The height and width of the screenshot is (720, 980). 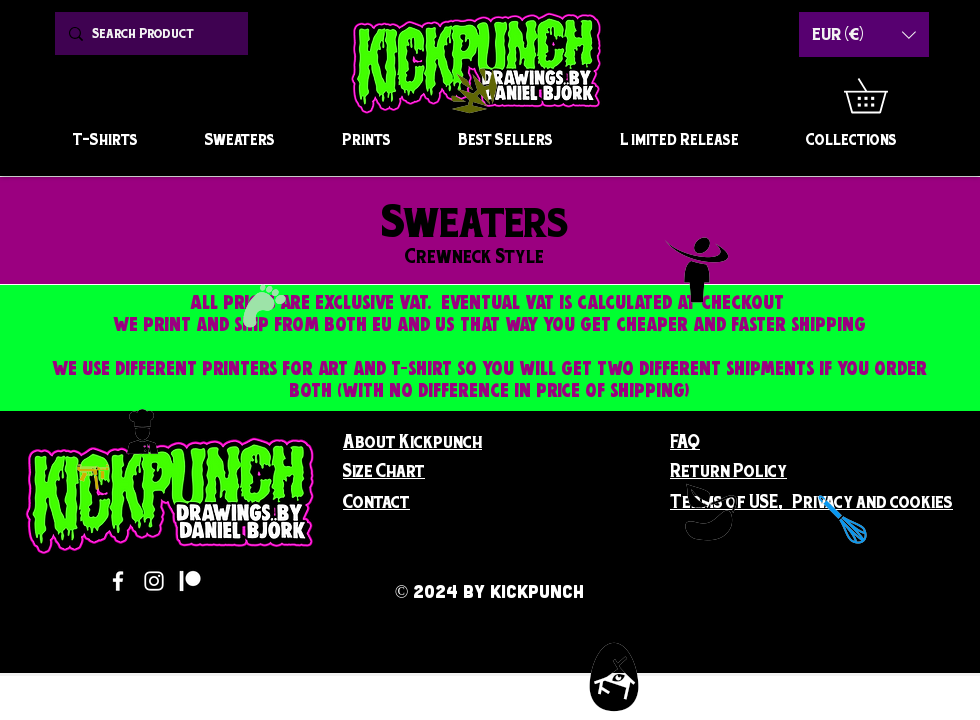 What do you see at coordinates (142, 431) in the screenshot?
I see `access cooking or recipe features` at bounding box center [142, 431].